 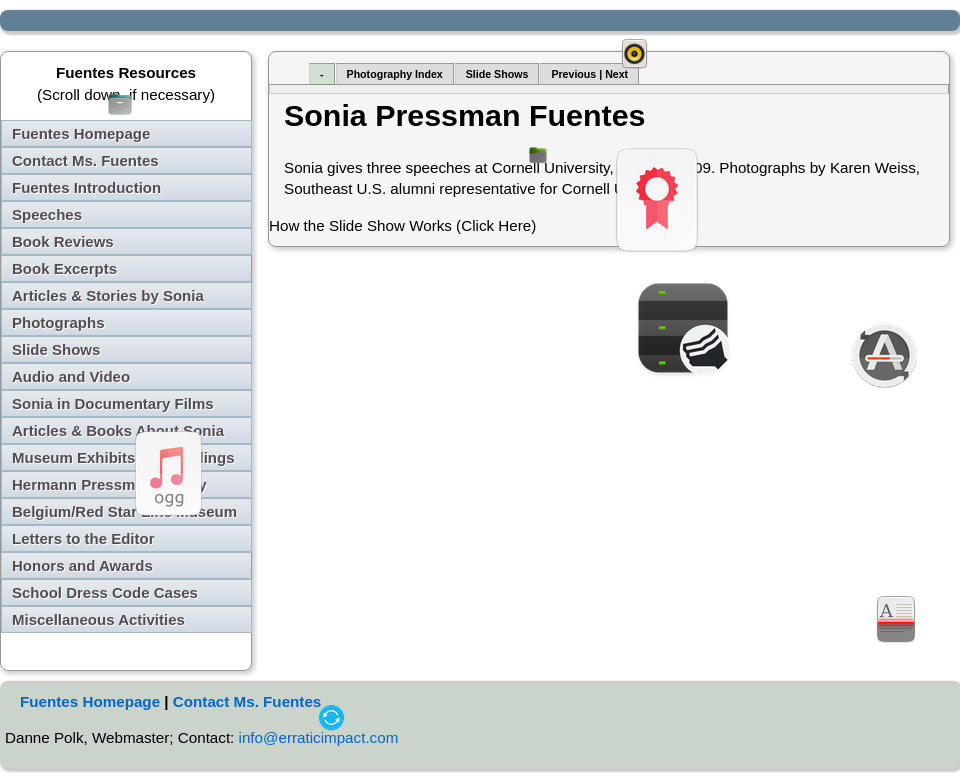 What do you see at coordinates (896, 619) in the screenshot?
I see `open document scanning application` at bounding box center [896, 619].